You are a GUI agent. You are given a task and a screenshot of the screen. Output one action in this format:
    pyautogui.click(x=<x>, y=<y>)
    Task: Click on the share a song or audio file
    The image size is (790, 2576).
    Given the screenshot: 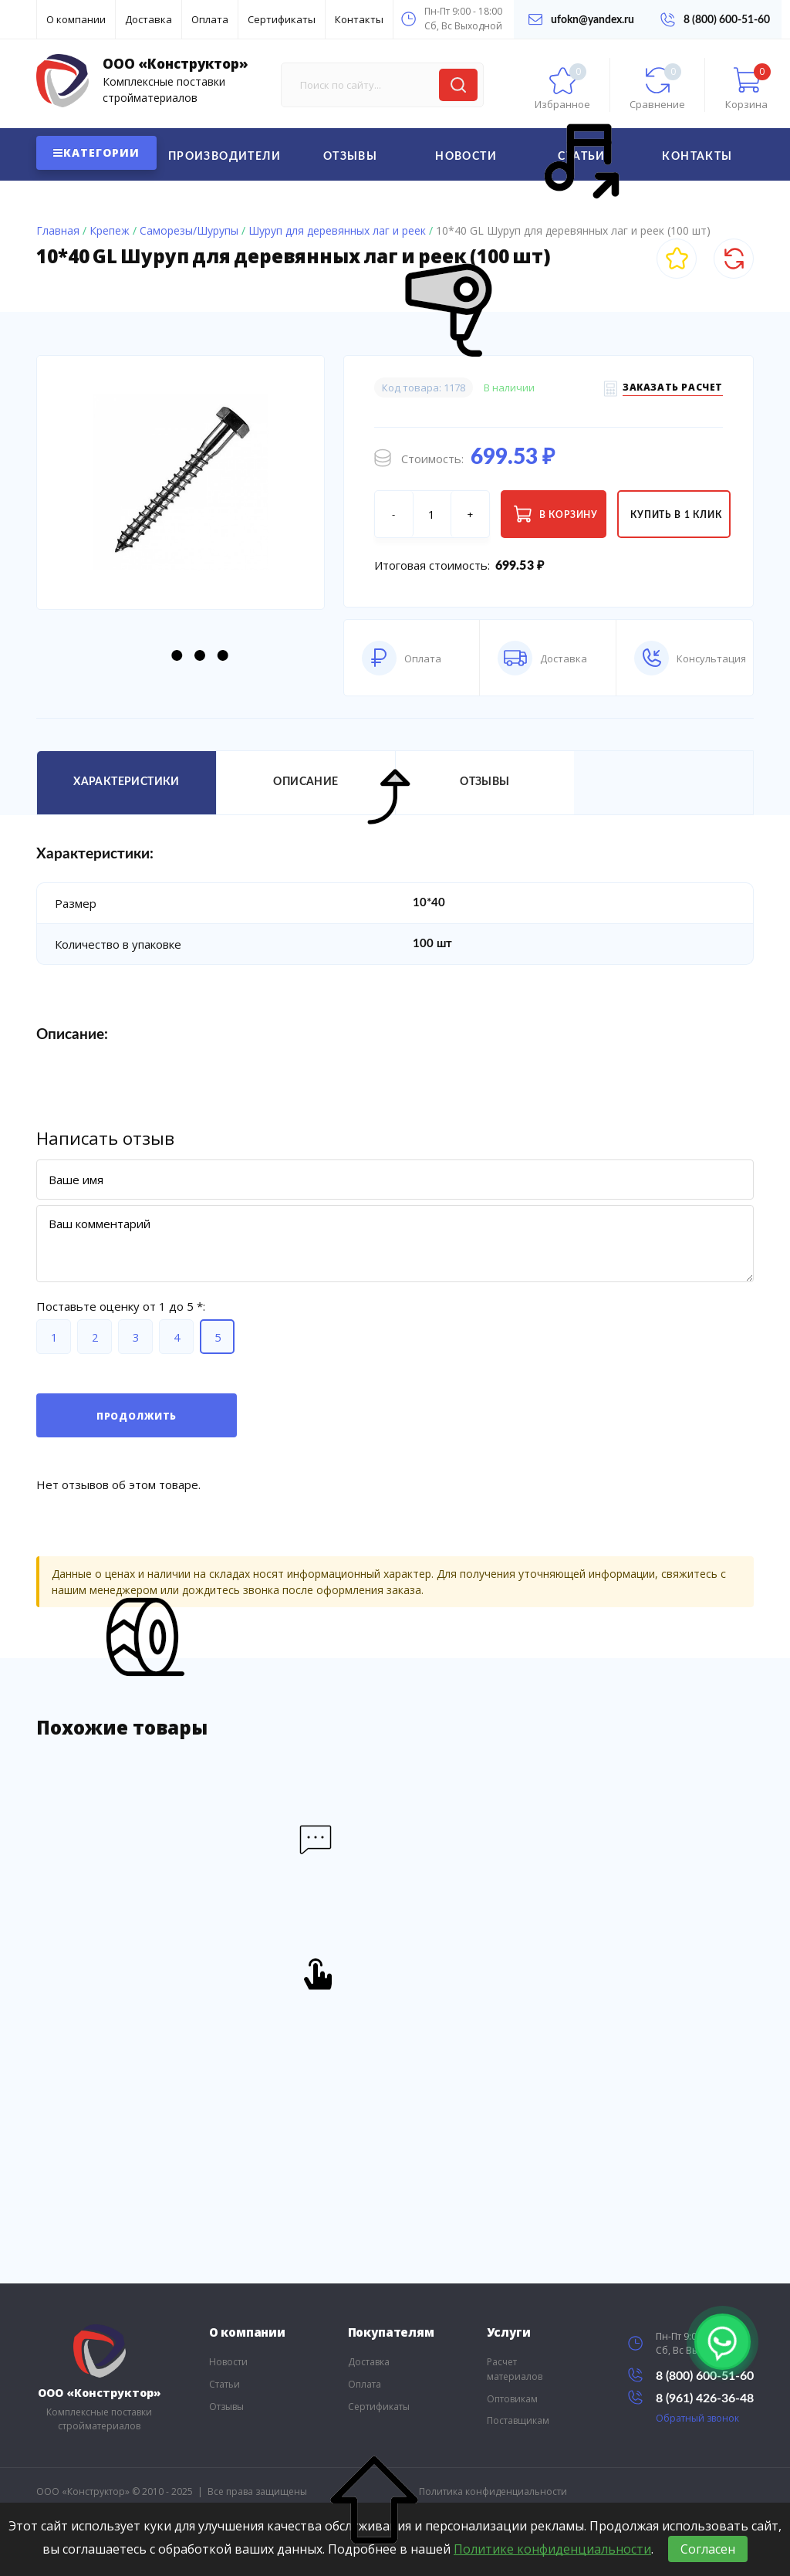 What is the action you would take?
    pyautogui.click(x=582, y=157)
    